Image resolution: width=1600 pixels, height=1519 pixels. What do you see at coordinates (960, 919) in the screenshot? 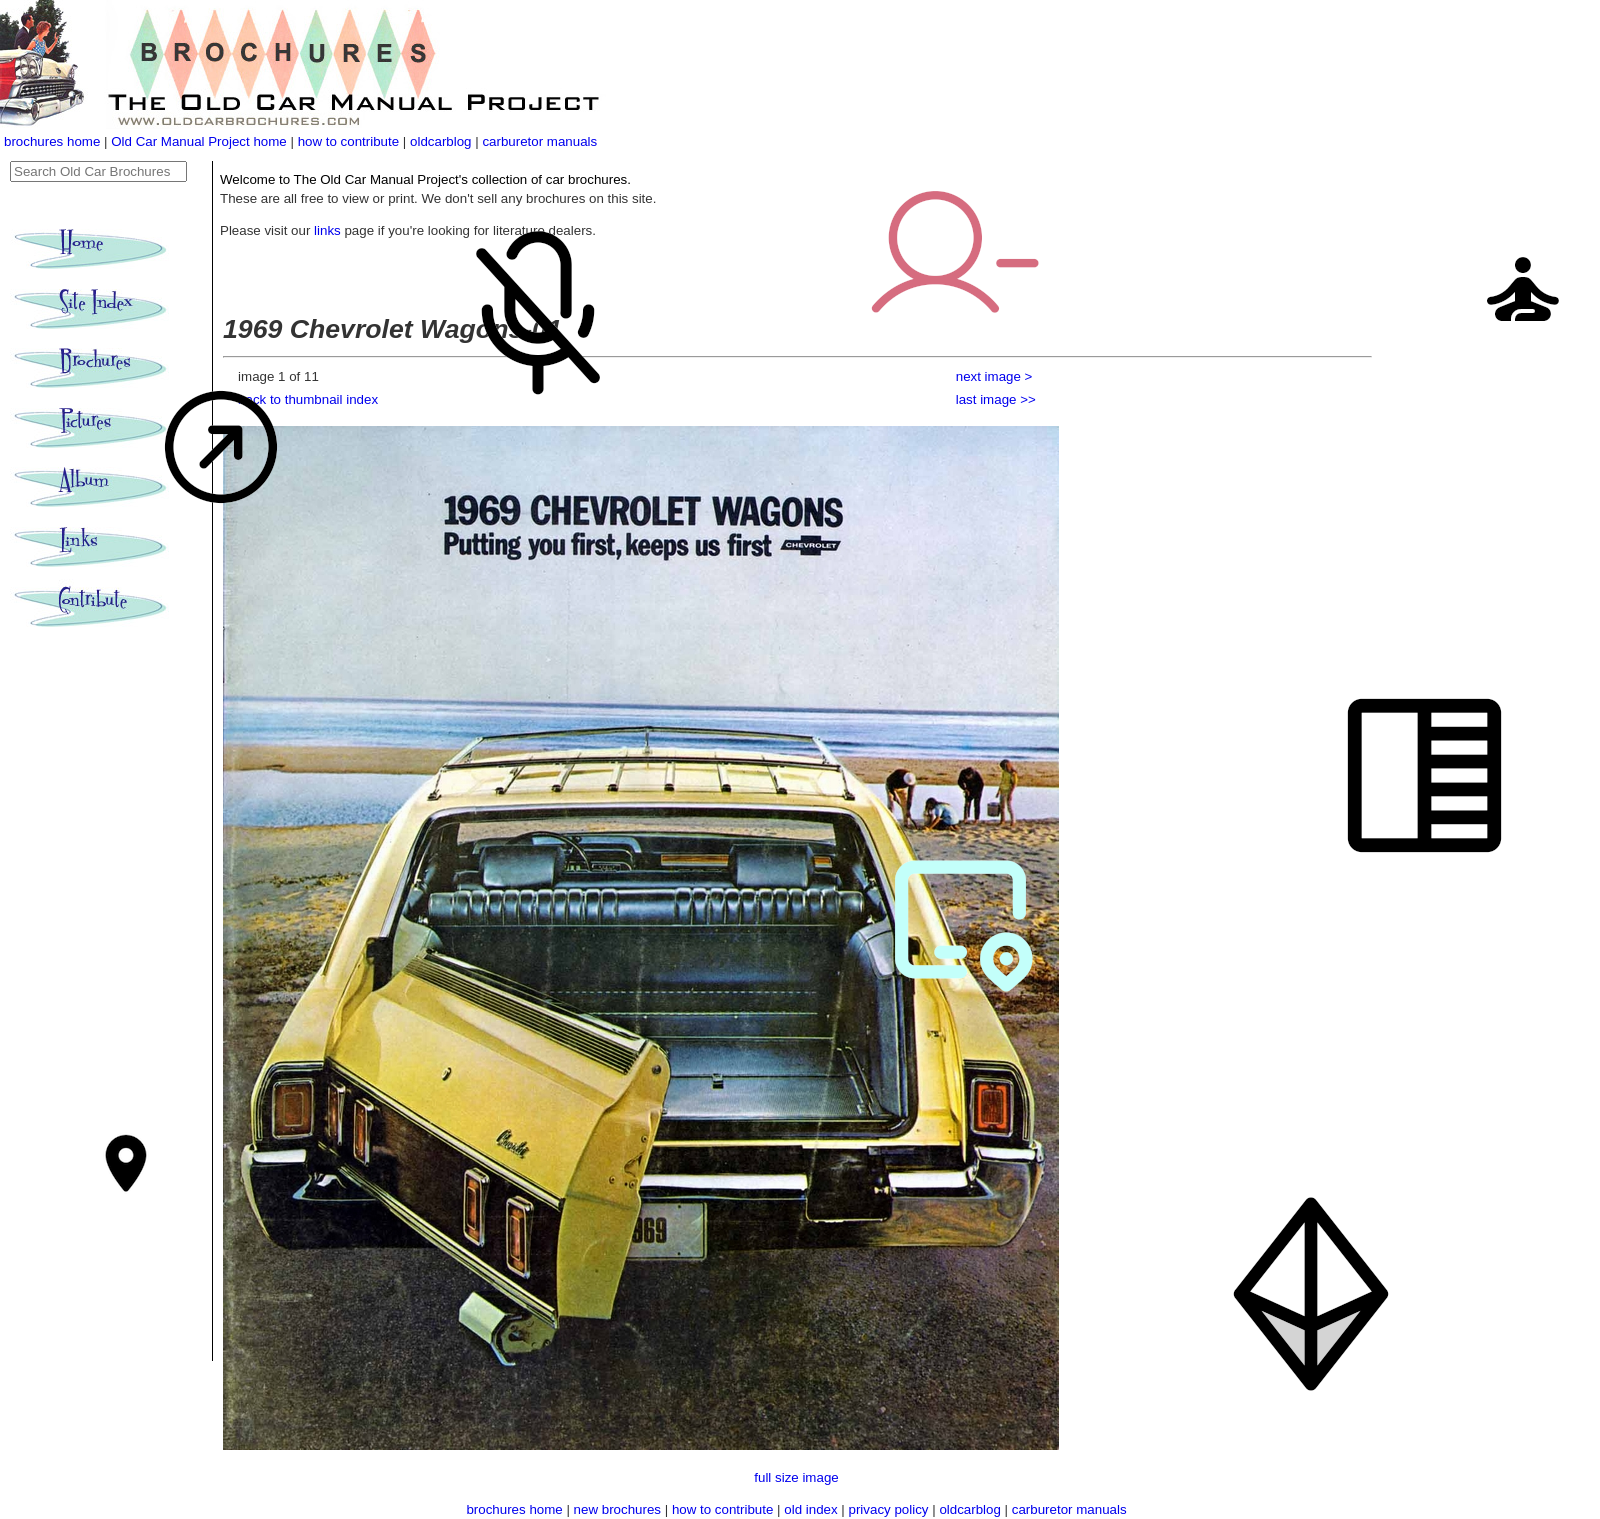
I see `pin a location on tablet display` at bounding box center [960, 919].